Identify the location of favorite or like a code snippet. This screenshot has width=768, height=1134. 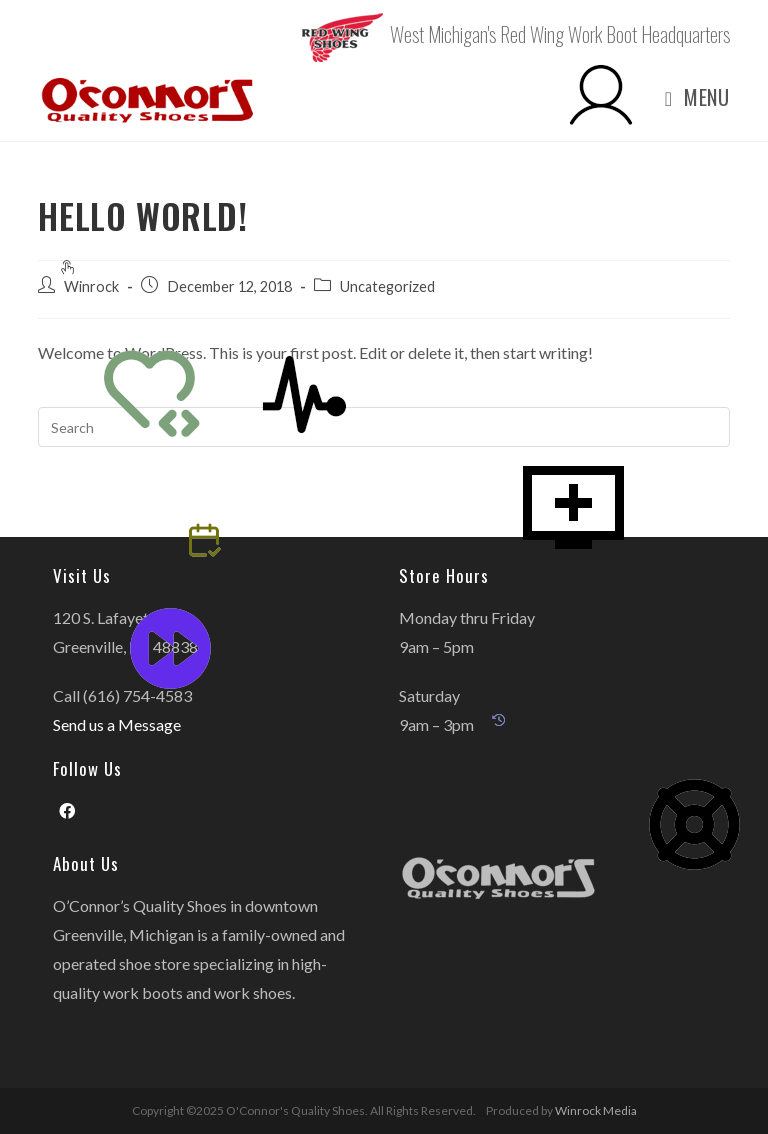
(149, 391).